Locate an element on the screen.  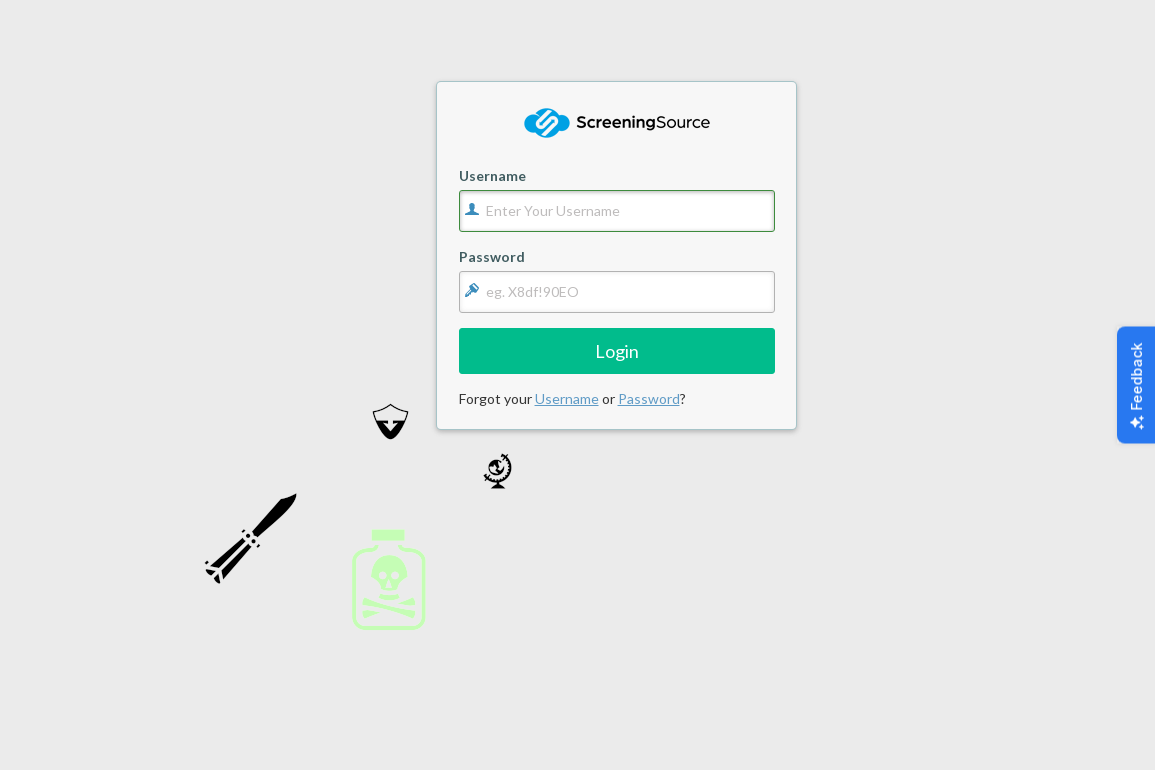
poison or toxic item in game inventory is located at coordinates (388, 579).